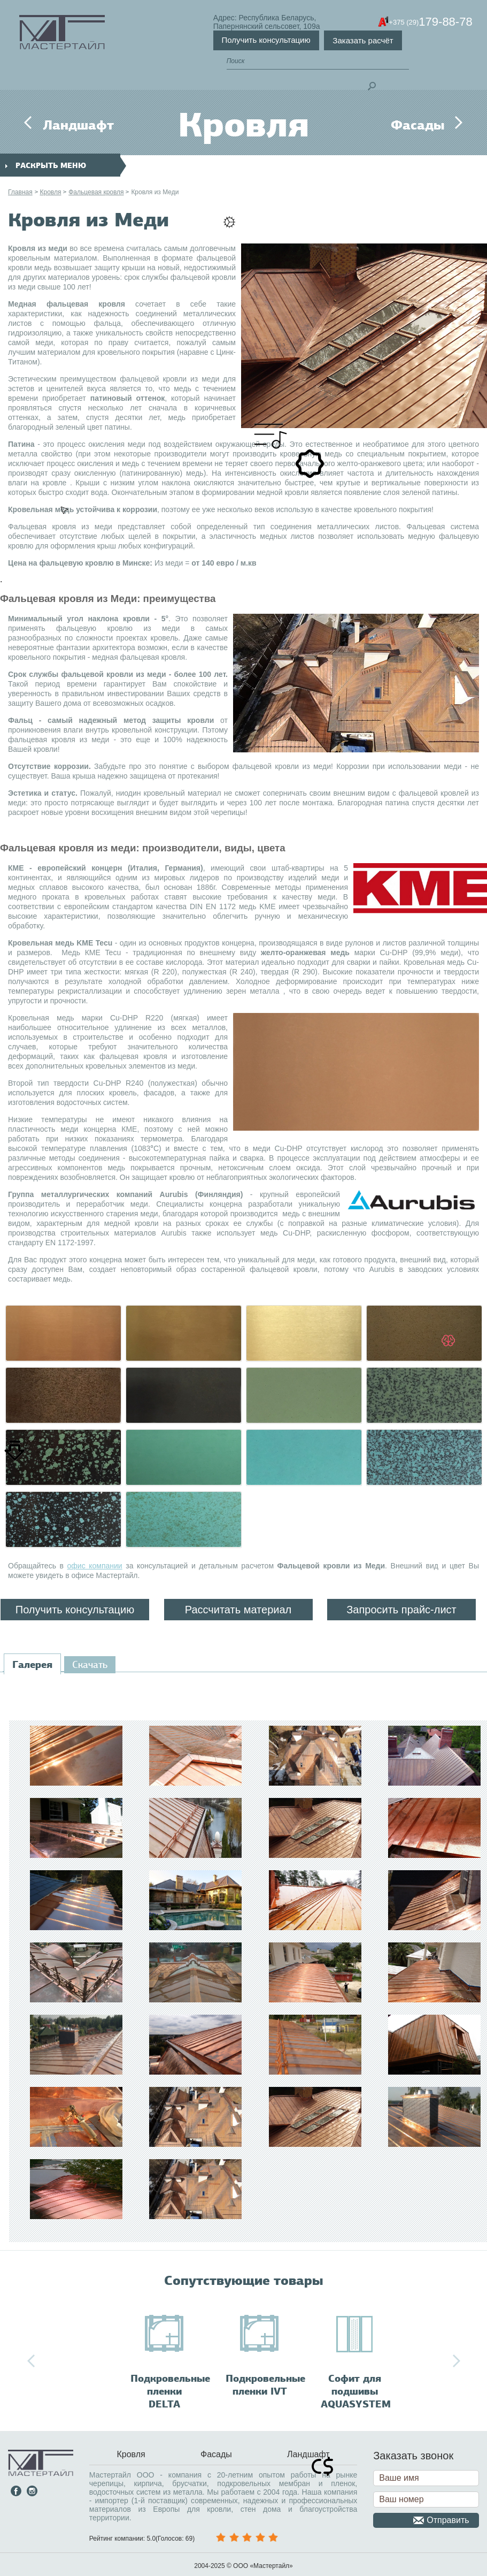 This screenshot has height=2576, width=487. What do you see at coordinates (322, 2466) in the screenshot?
I see `indicates canadian dollar currency` at bounding box center [322, 2466].